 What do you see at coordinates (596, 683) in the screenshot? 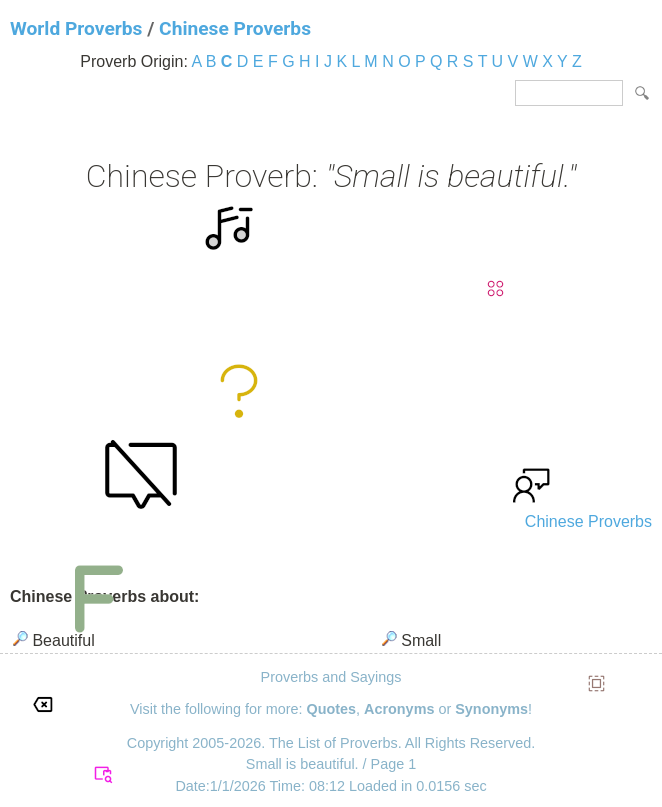
I see `select all items in the current view` at bounding box center [596, 683].